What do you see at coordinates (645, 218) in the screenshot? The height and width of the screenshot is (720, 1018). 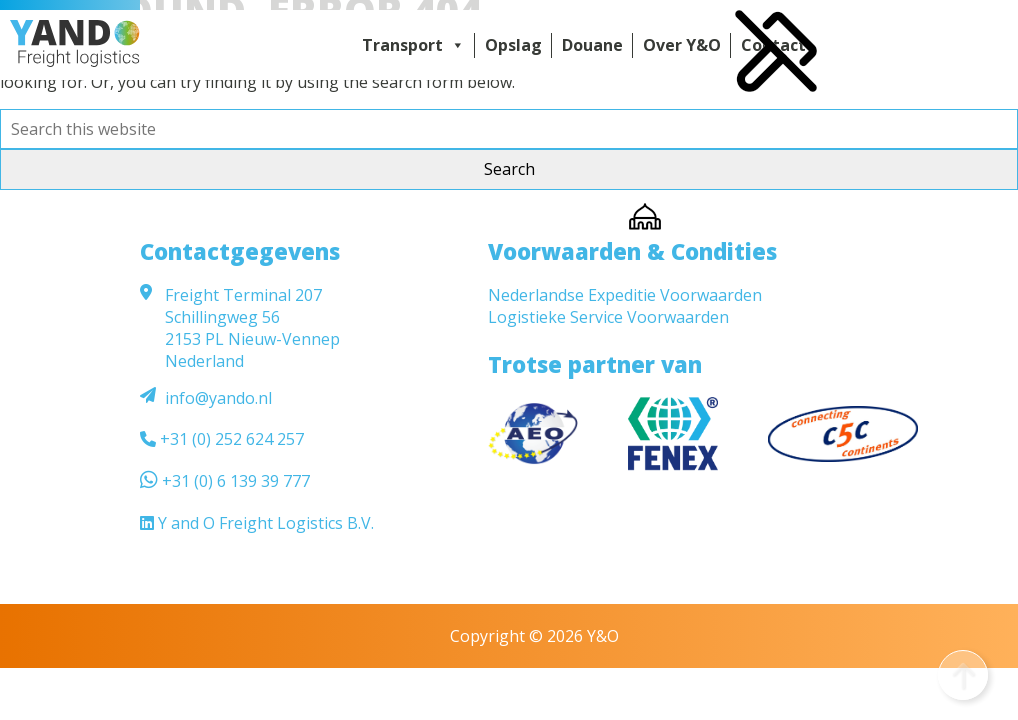 I see `find nearby mosques` at bounding box center [645, 218].